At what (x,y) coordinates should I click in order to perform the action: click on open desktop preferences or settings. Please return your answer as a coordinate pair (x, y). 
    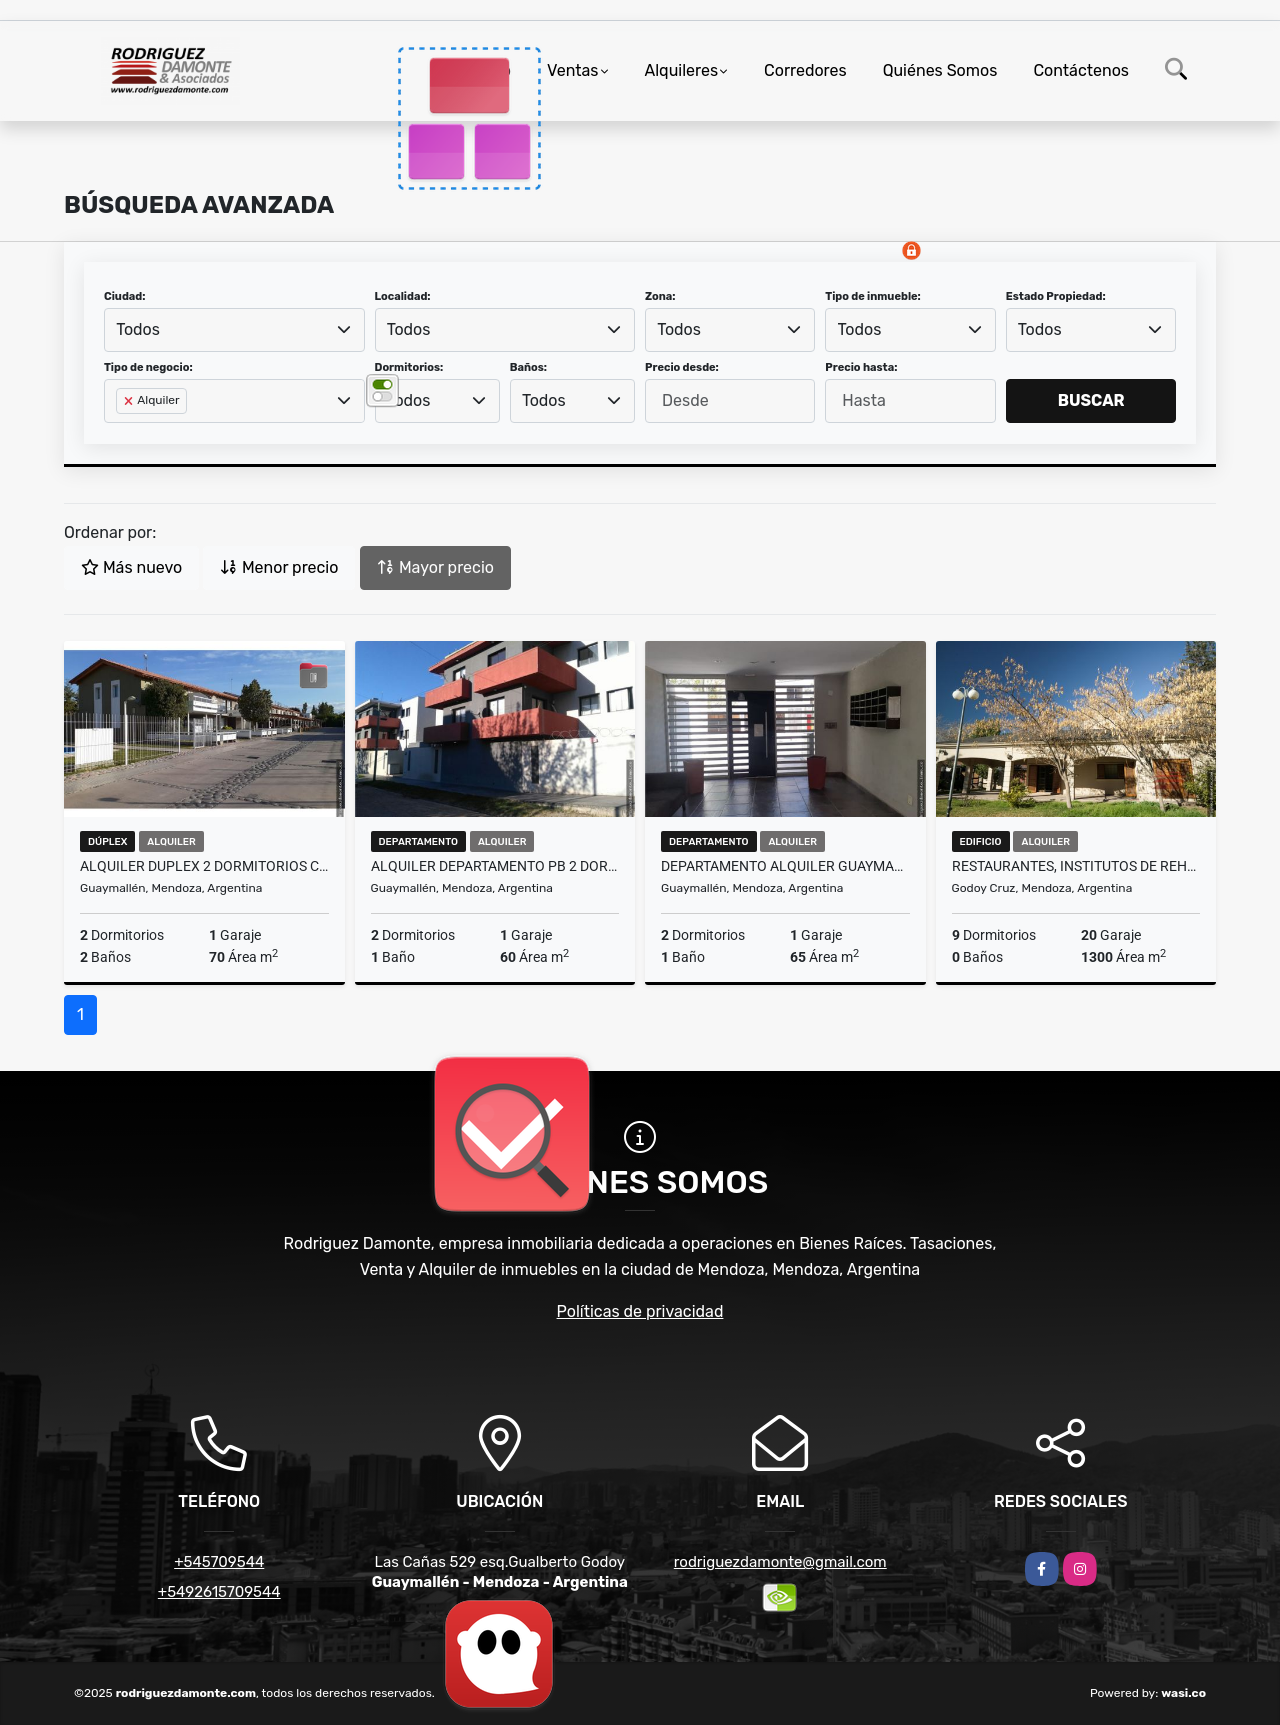
    Looking at the image, I should click on (382, 390).